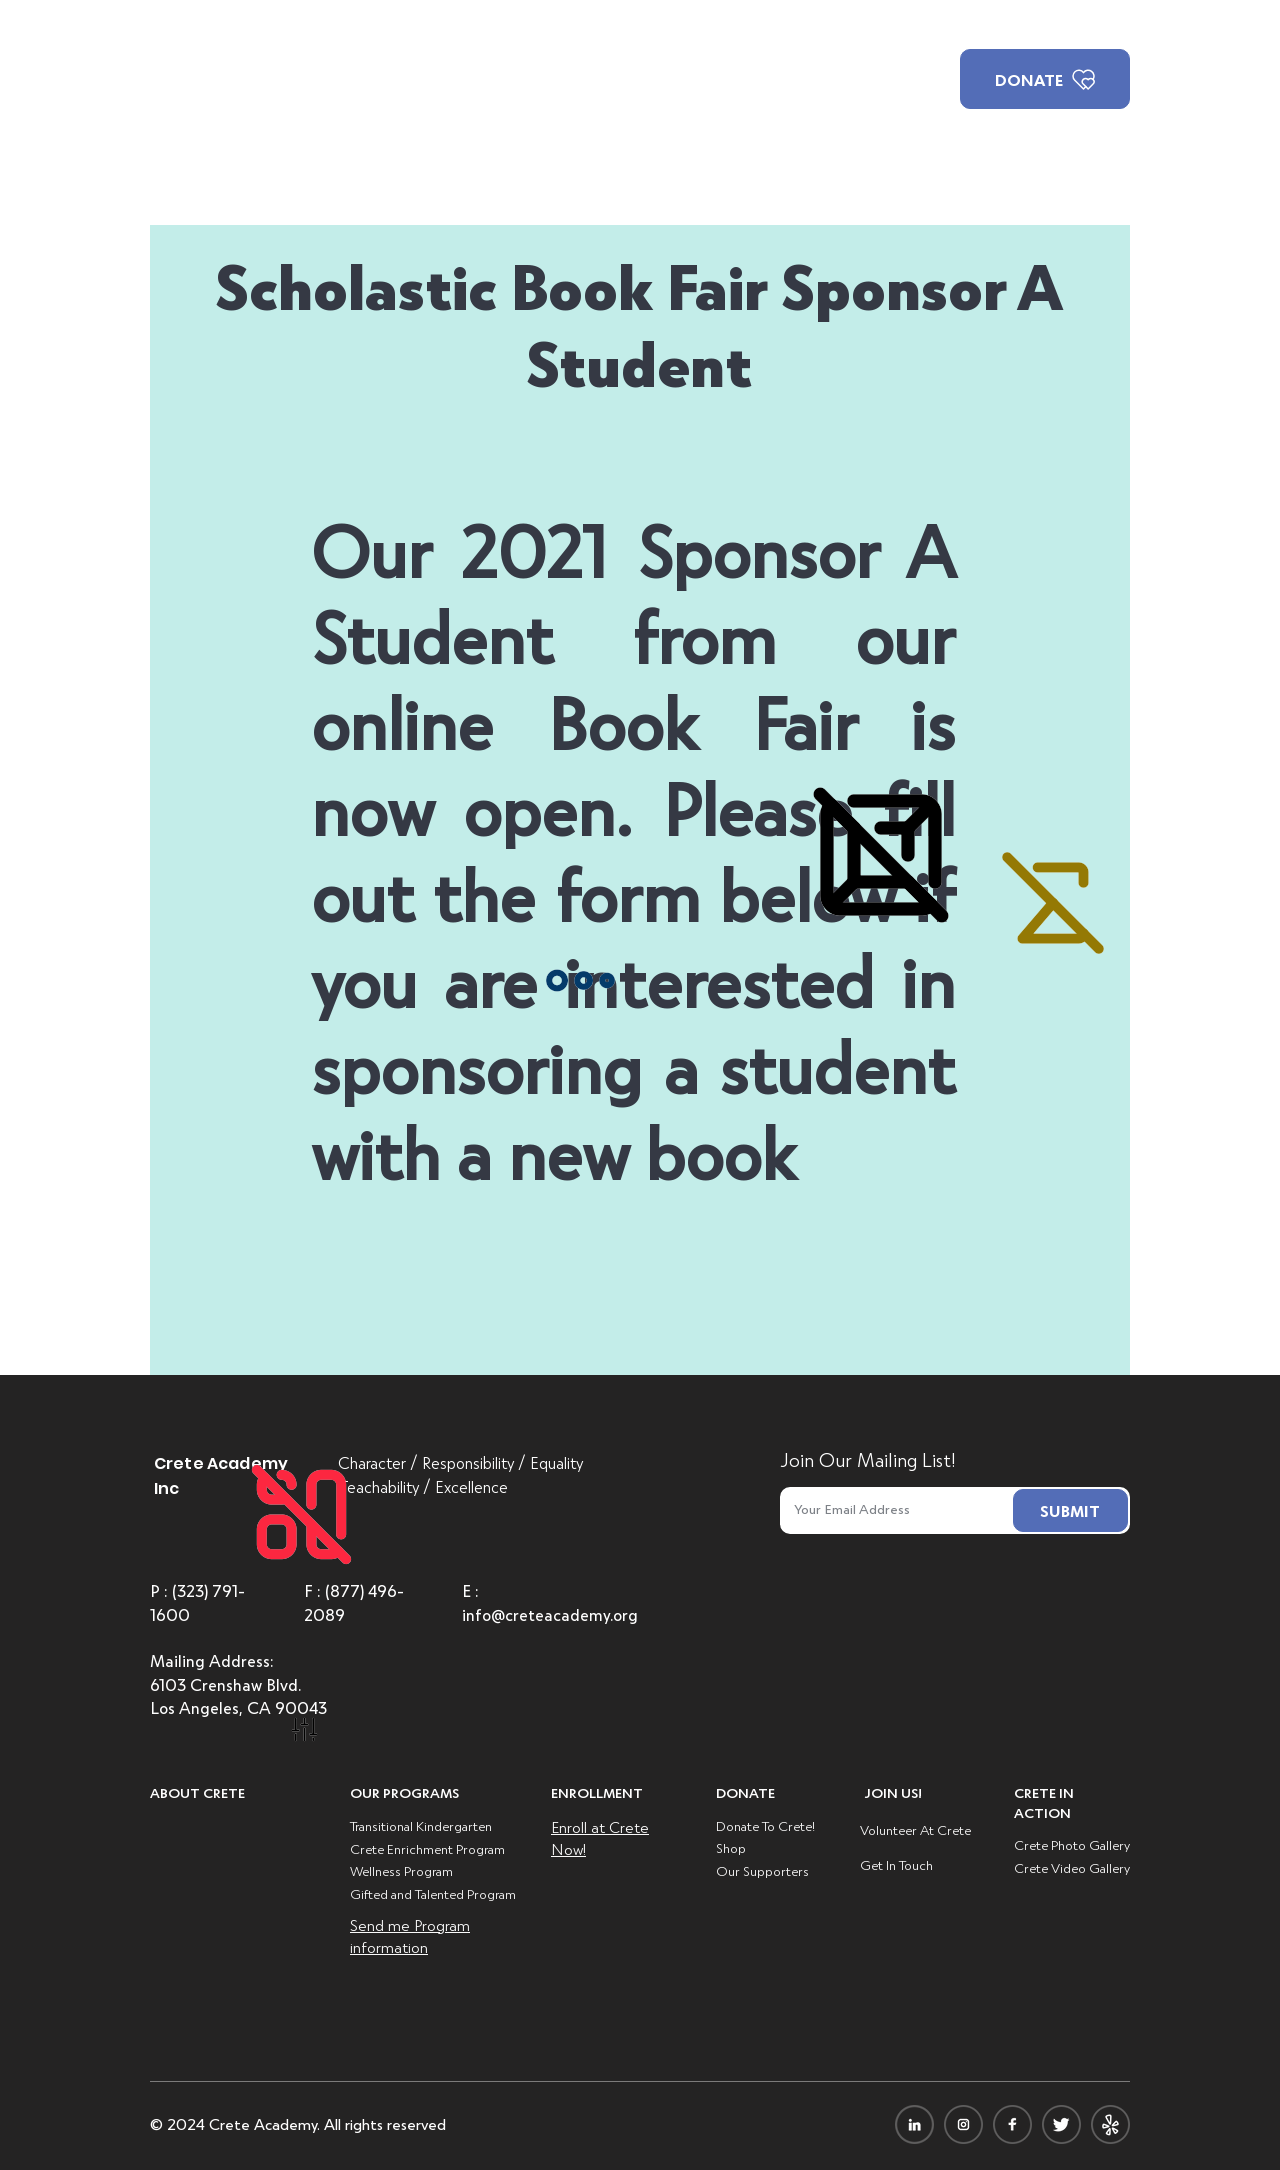 The image size is (1280, 2170). What do you see at coordinates (580, 980) in the screenshot?
I see `access Mixpanel analytics dashboard` at bounding box center [580, 980].